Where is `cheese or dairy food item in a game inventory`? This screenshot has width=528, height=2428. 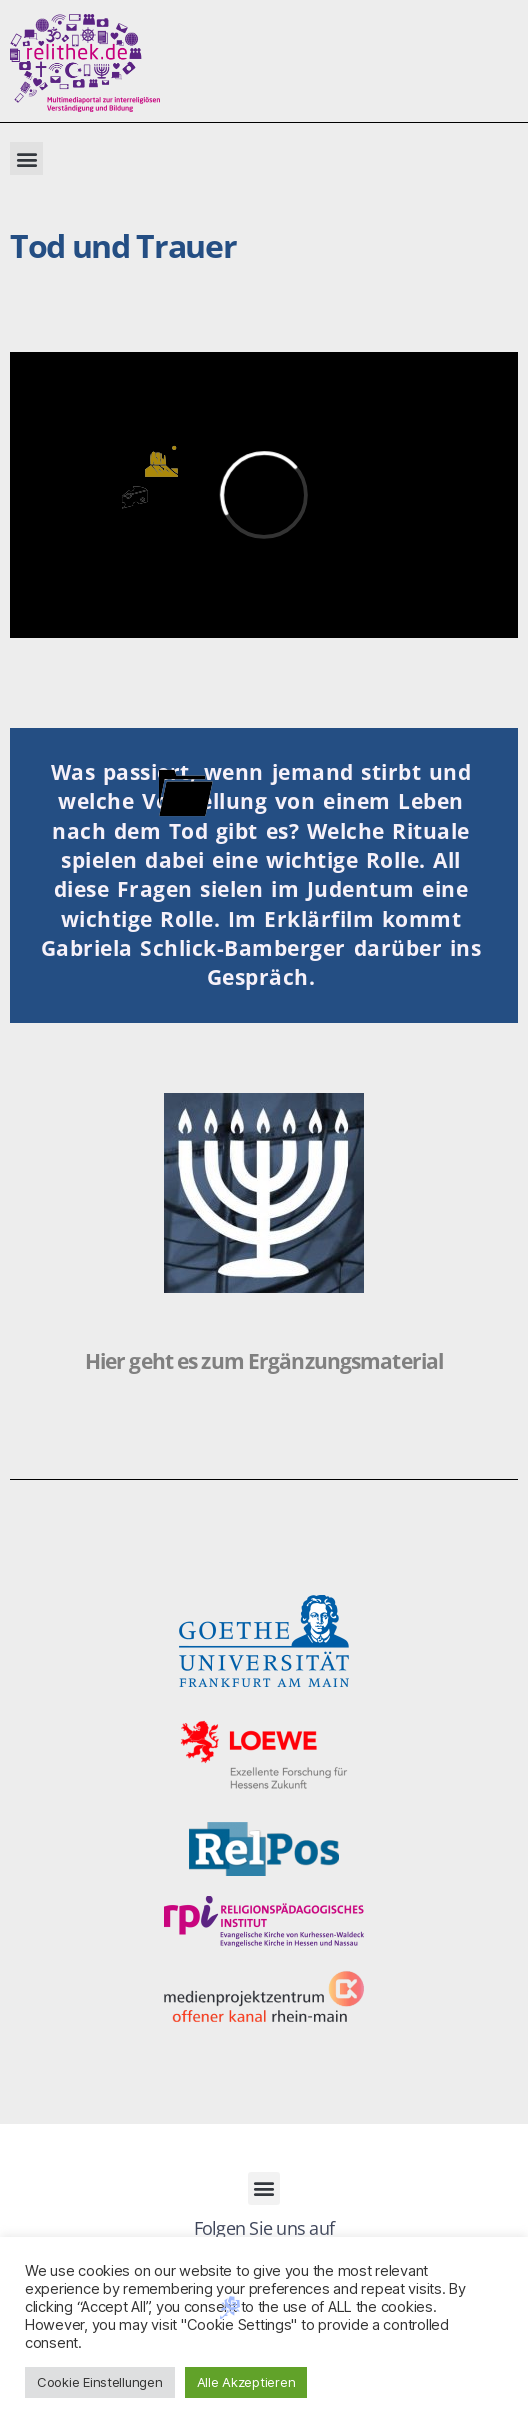 cheese or dairy food item in a game inventory is located at coordinates (135, 498).